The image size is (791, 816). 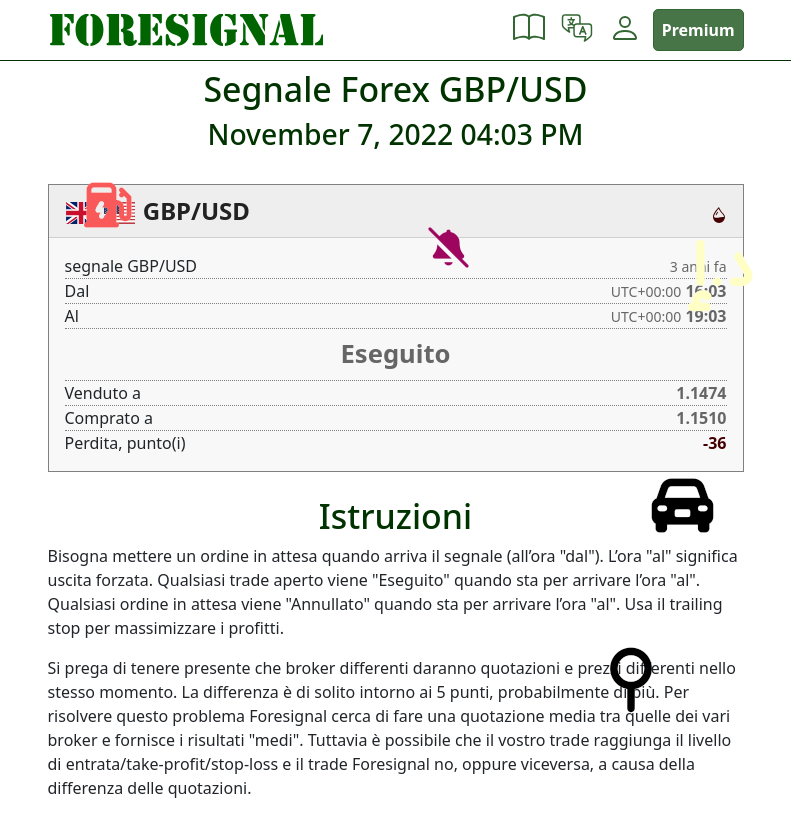 I want to click on access vehicle or car-related settings, so click(x=682, y=505).